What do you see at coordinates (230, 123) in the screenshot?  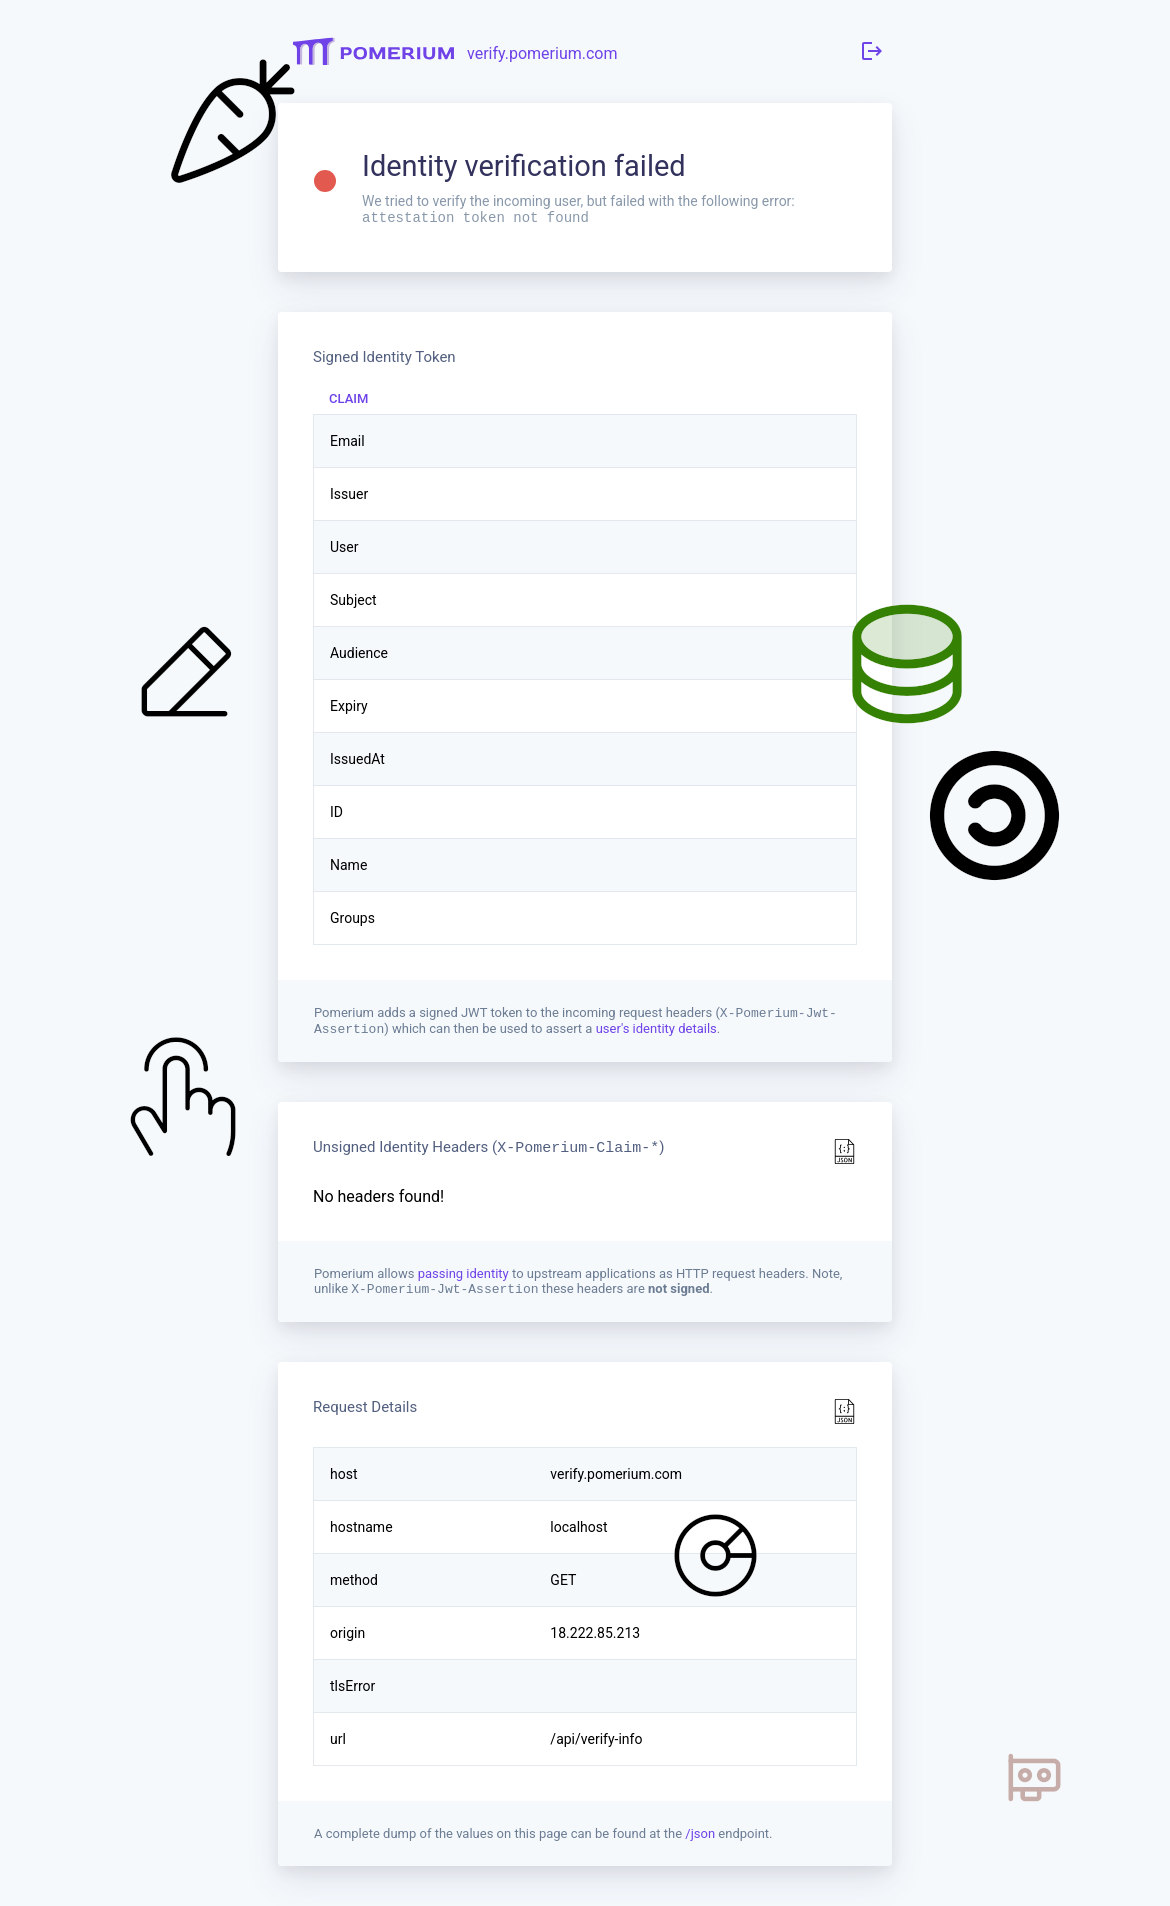 I see `browse vegetable or produce category` at bounding box center [230, 123].